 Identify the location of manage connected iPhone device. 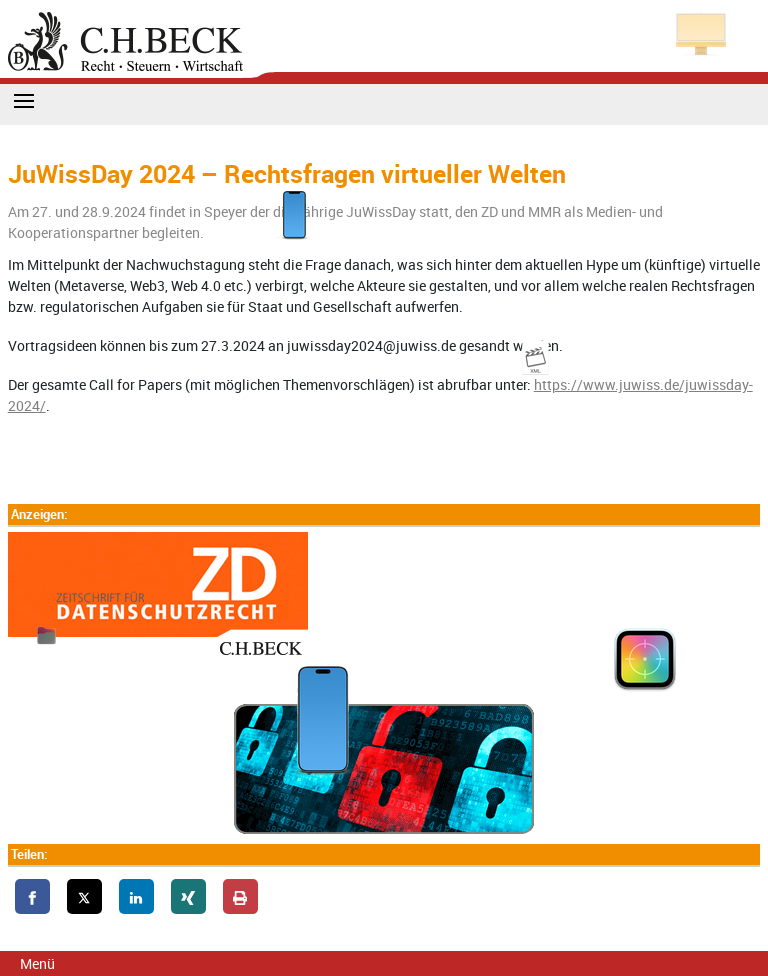
(323, 721).